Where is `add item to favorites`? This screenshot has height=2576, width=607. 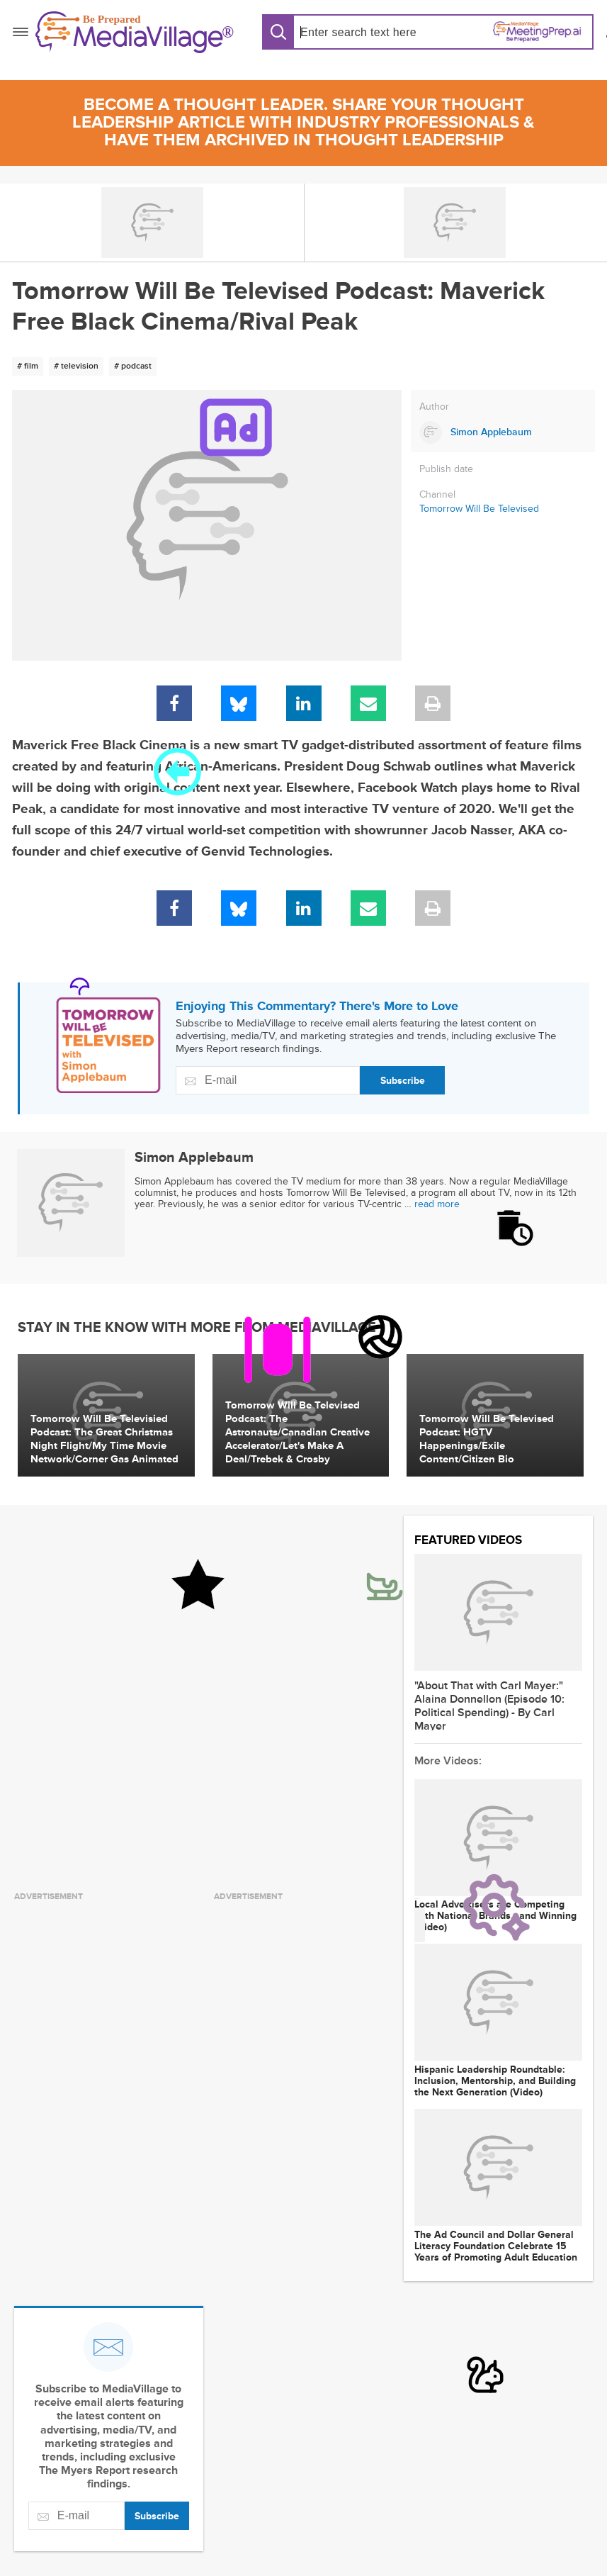
add item to favorites is located at coordinates (198, 1586).